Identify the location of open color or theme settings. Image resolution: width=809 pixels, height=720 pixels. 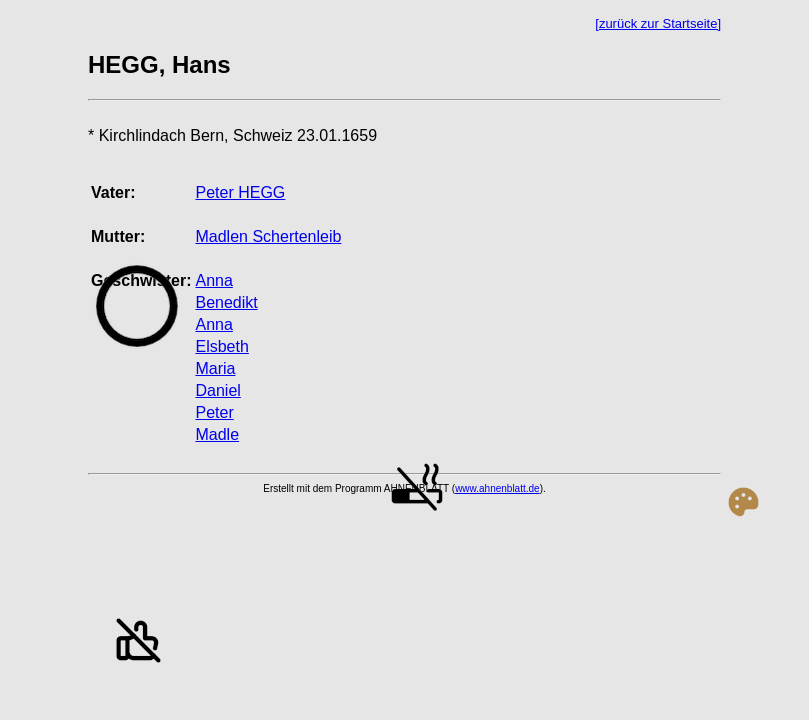
(743, 502).